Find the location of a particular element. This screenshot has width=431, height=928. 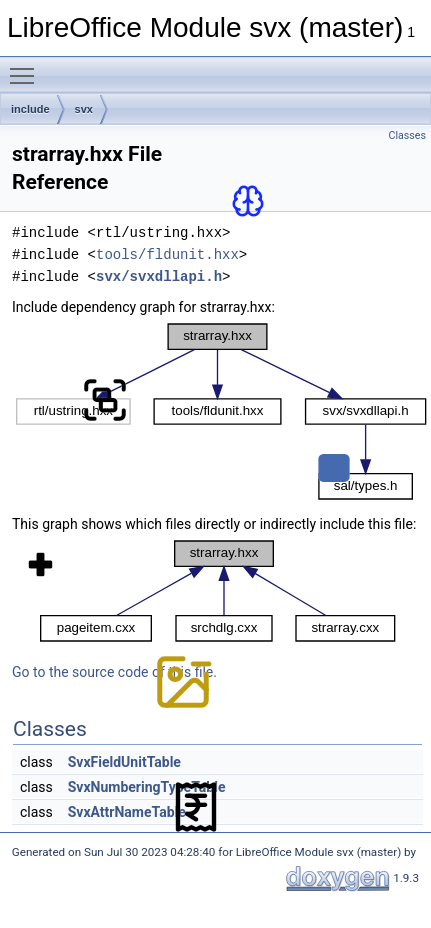

crop image to 5:4 aspect ratio is located at coordinates (334, 468).